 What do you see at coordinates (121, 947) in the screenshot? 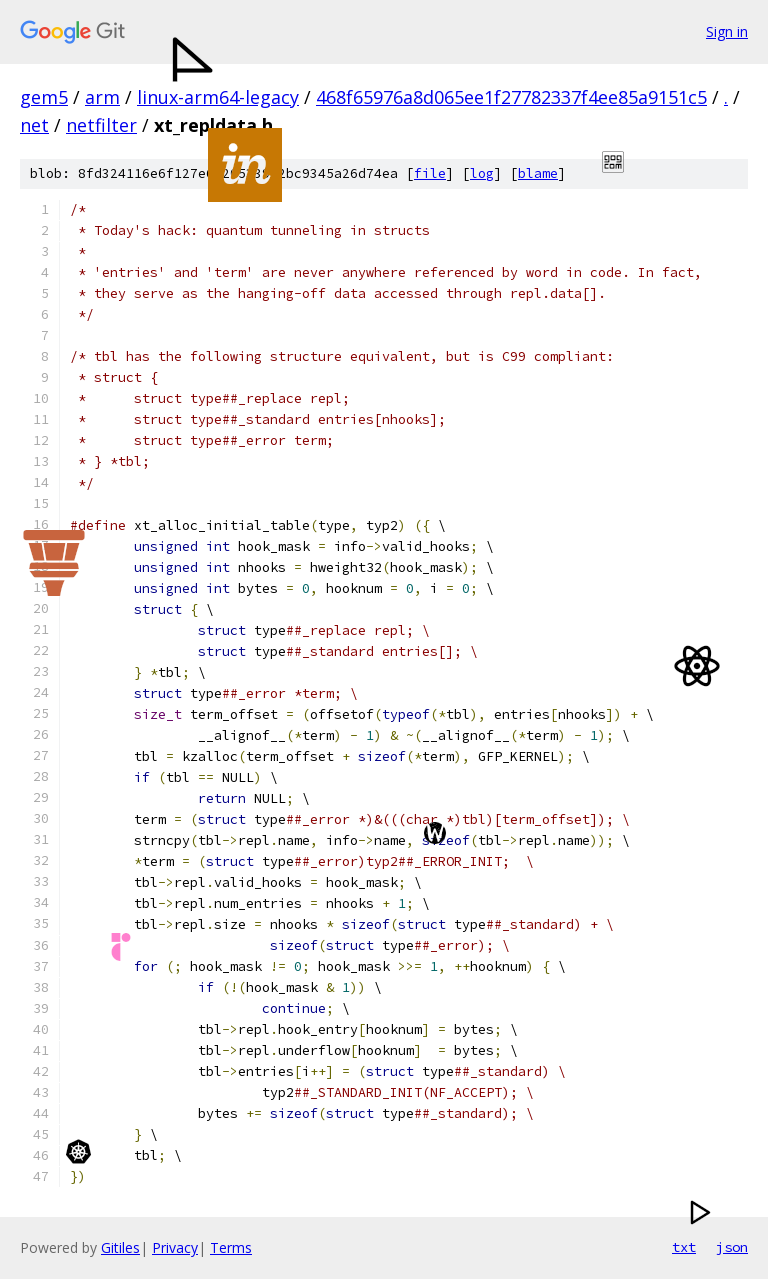
I see `radix ui library logo` at bounding box center [121, 947].